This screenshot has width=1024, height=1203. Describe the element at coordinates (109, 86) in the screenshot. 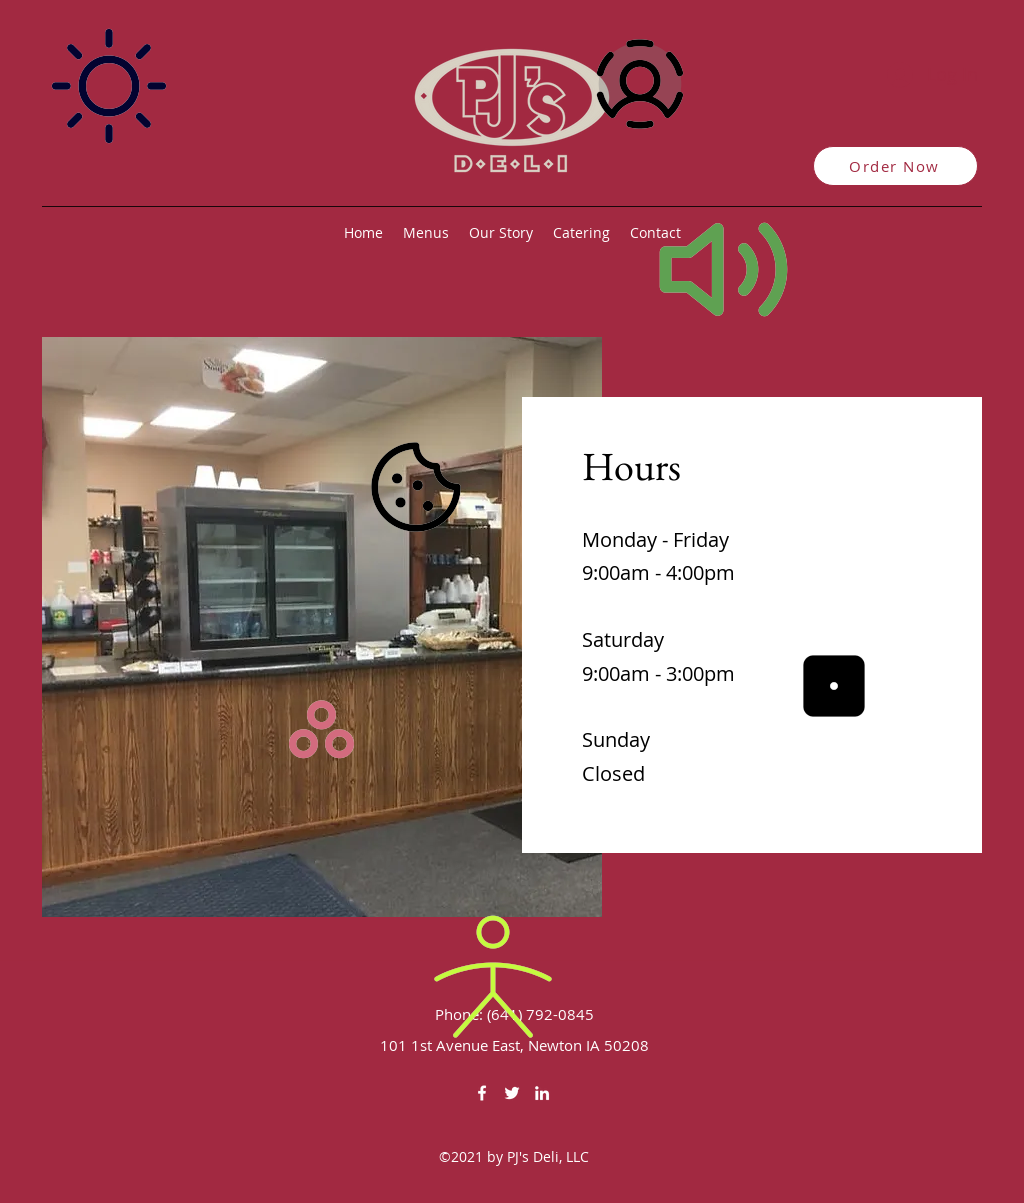

I see `switch to light mode` at that location.